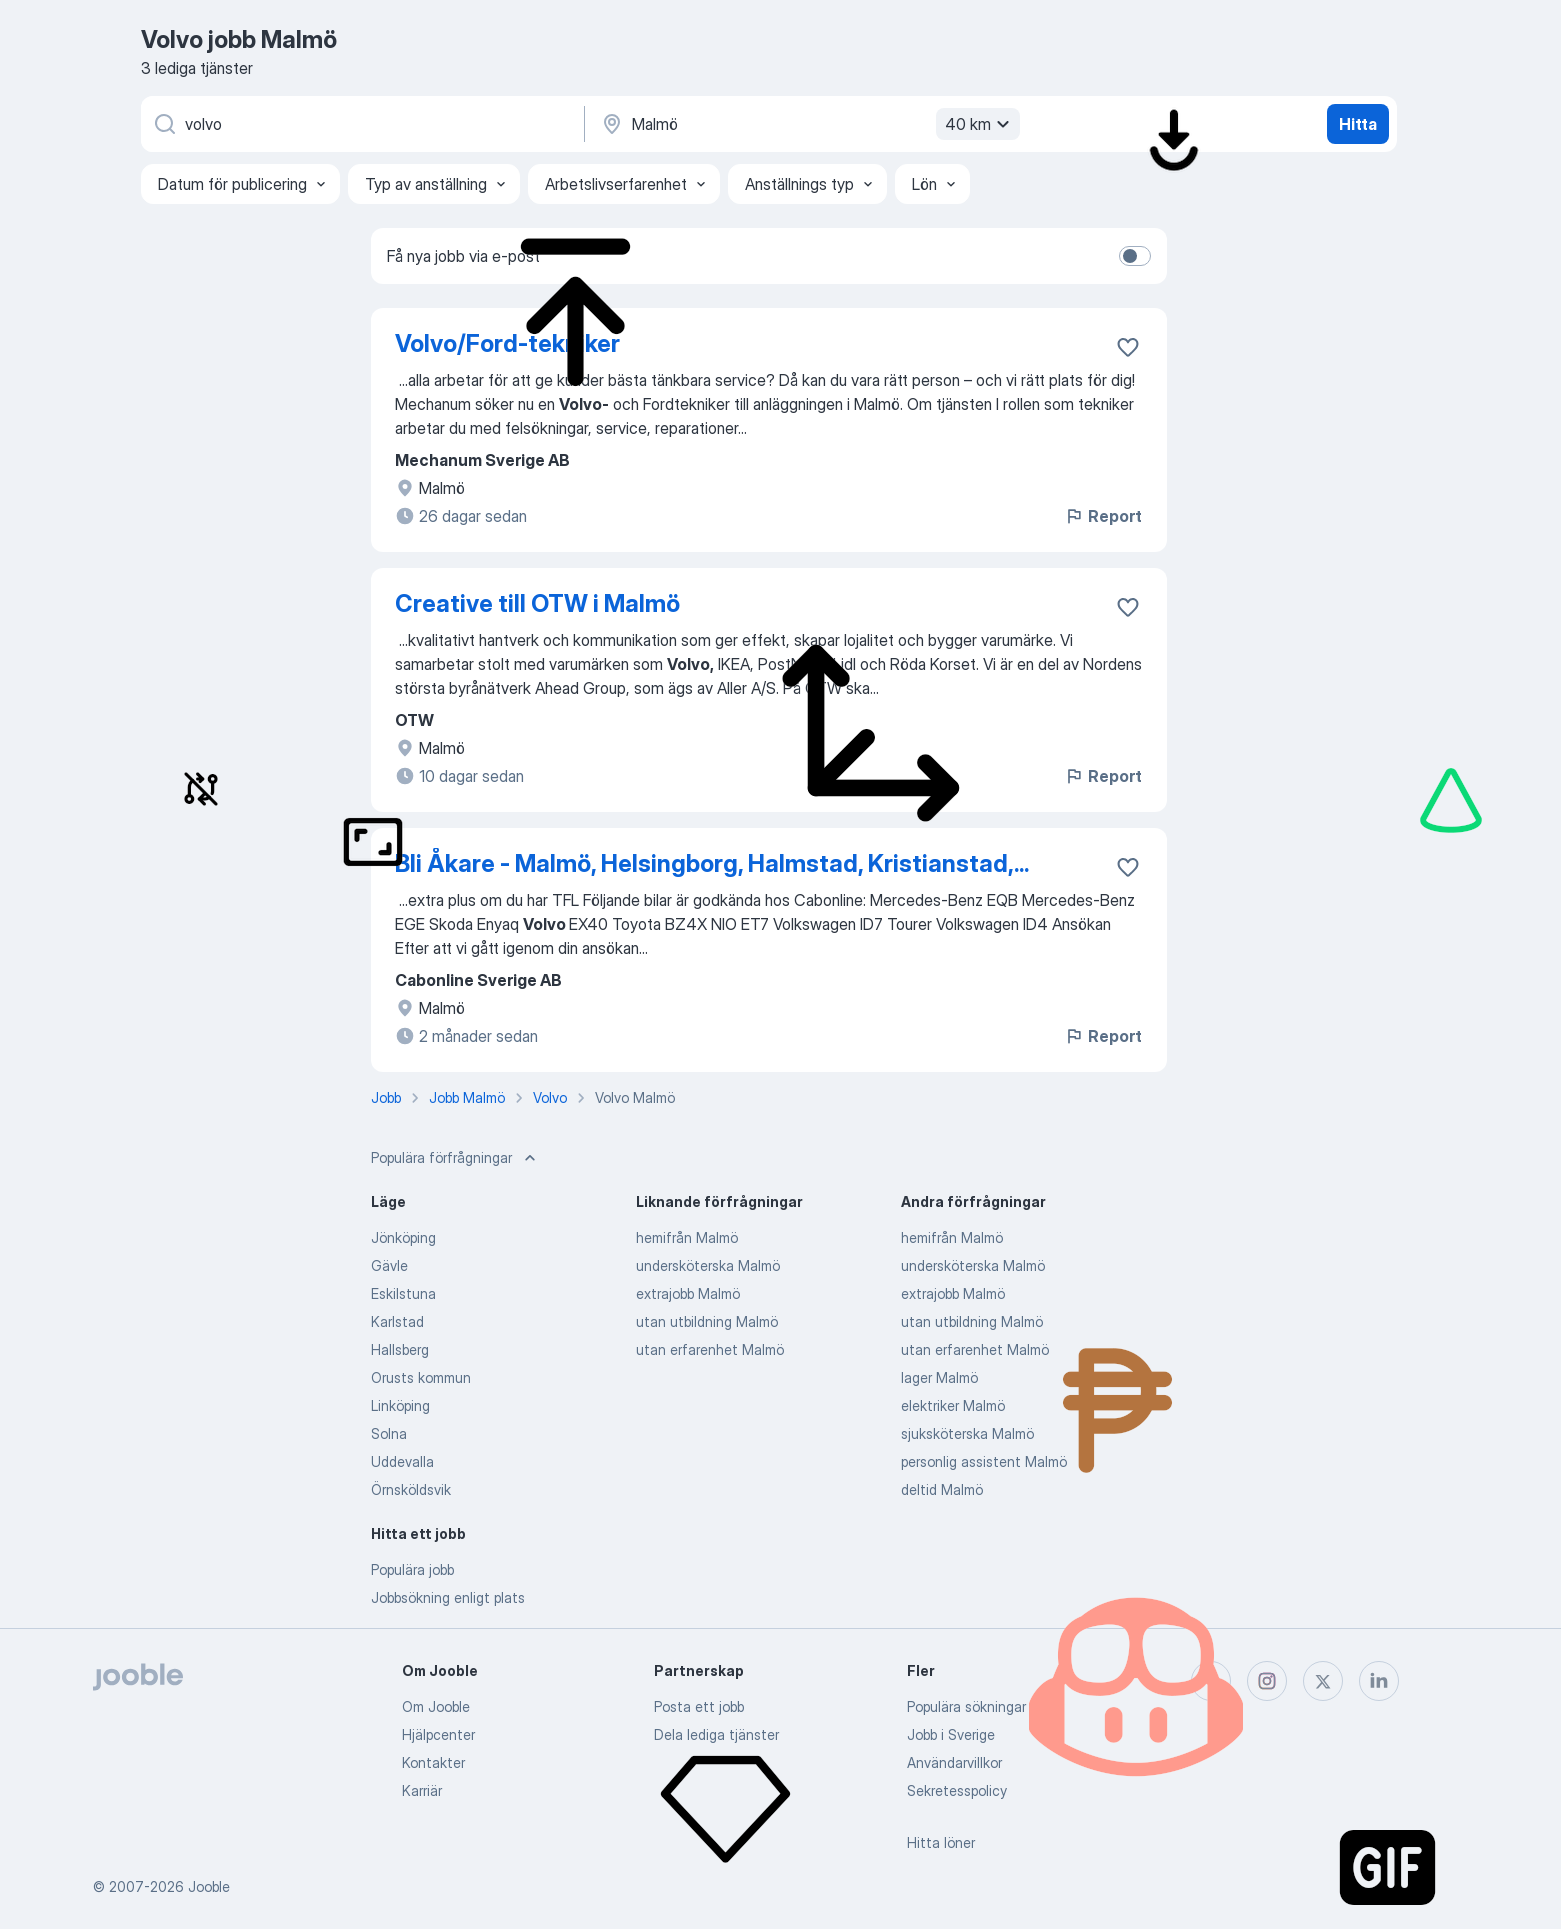 The height and width of the screenshot is (1929, 1561). Describe the element at coordinates (1387, 1867) in the screenshot. I see `insert a GIF into your message` at that location.